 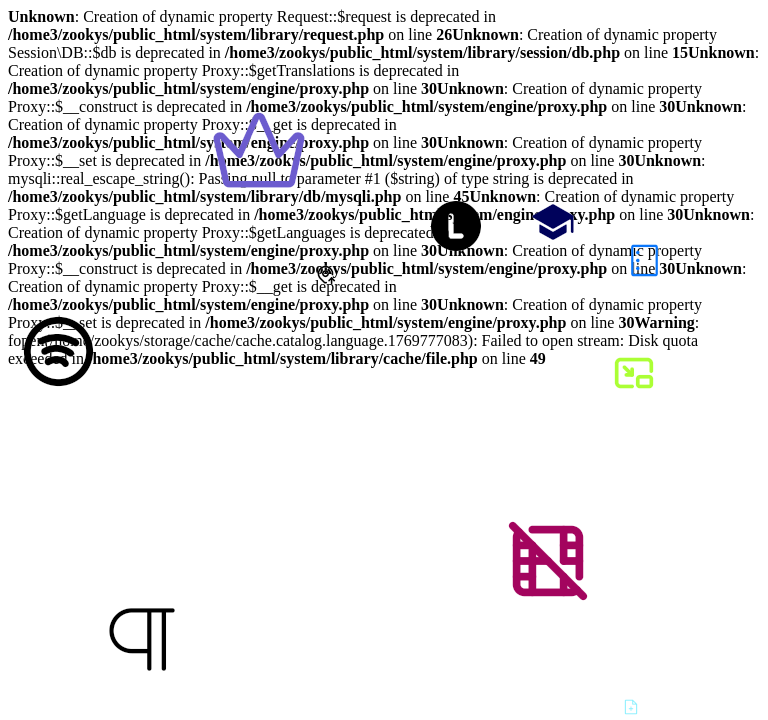 What do you see at coordinates (456, 226) in the screenshot?
I see `indicates an item or category labeled "L"` at bounding box center [456, 226].